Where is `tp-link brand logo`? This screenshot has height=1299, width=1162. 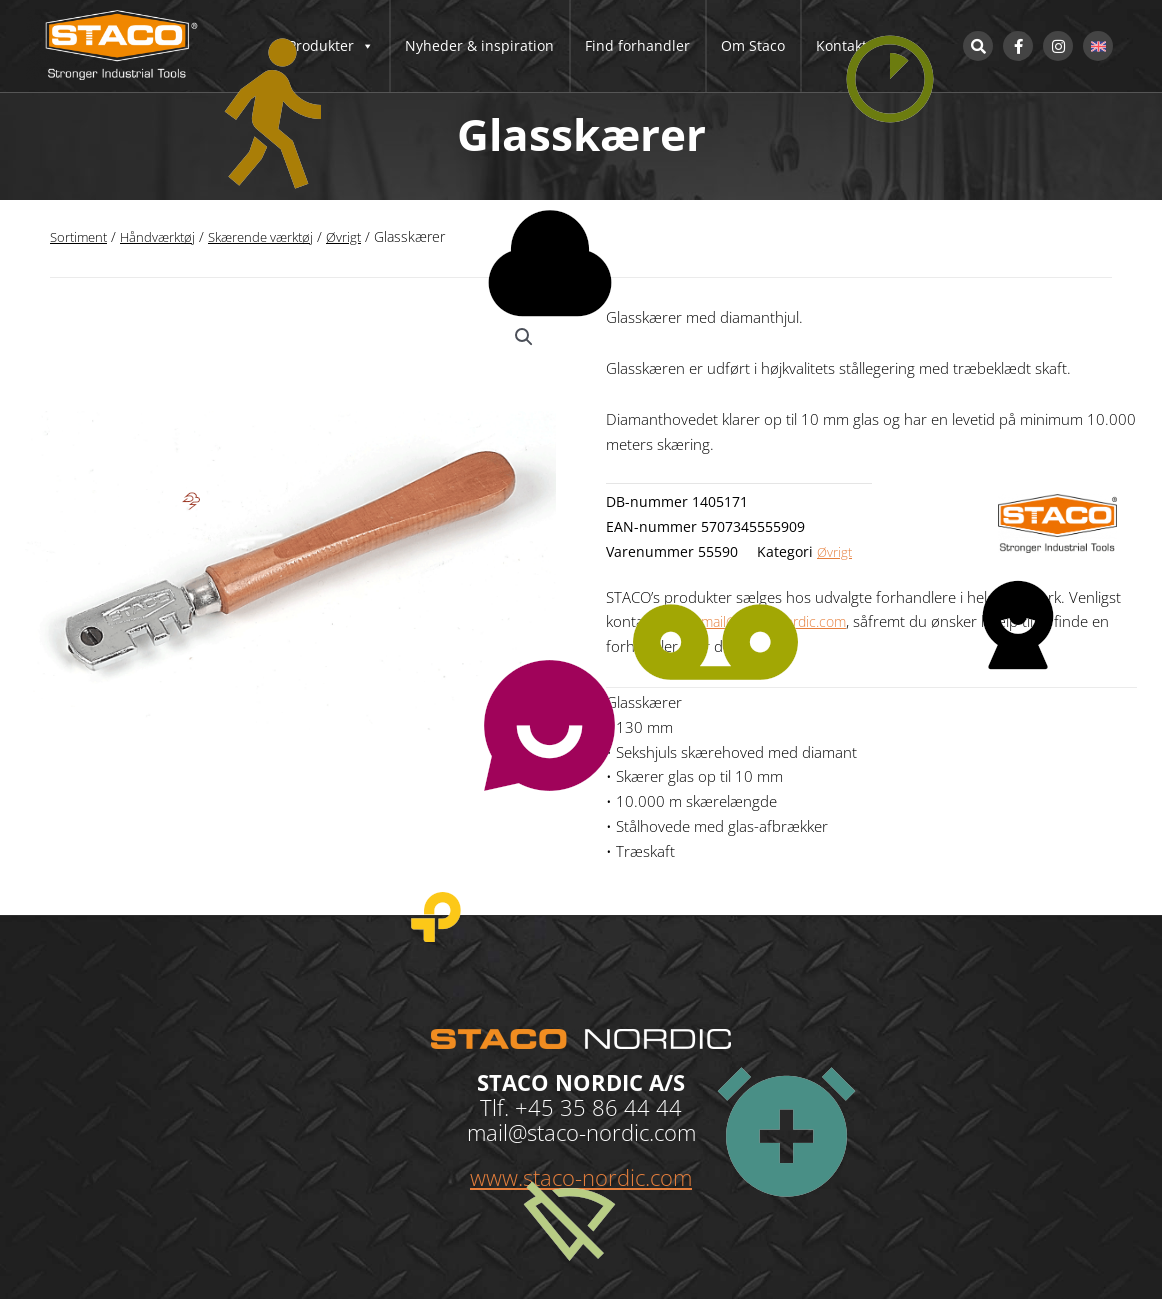 tp-link brand logo is located at coordinates (436, 917).